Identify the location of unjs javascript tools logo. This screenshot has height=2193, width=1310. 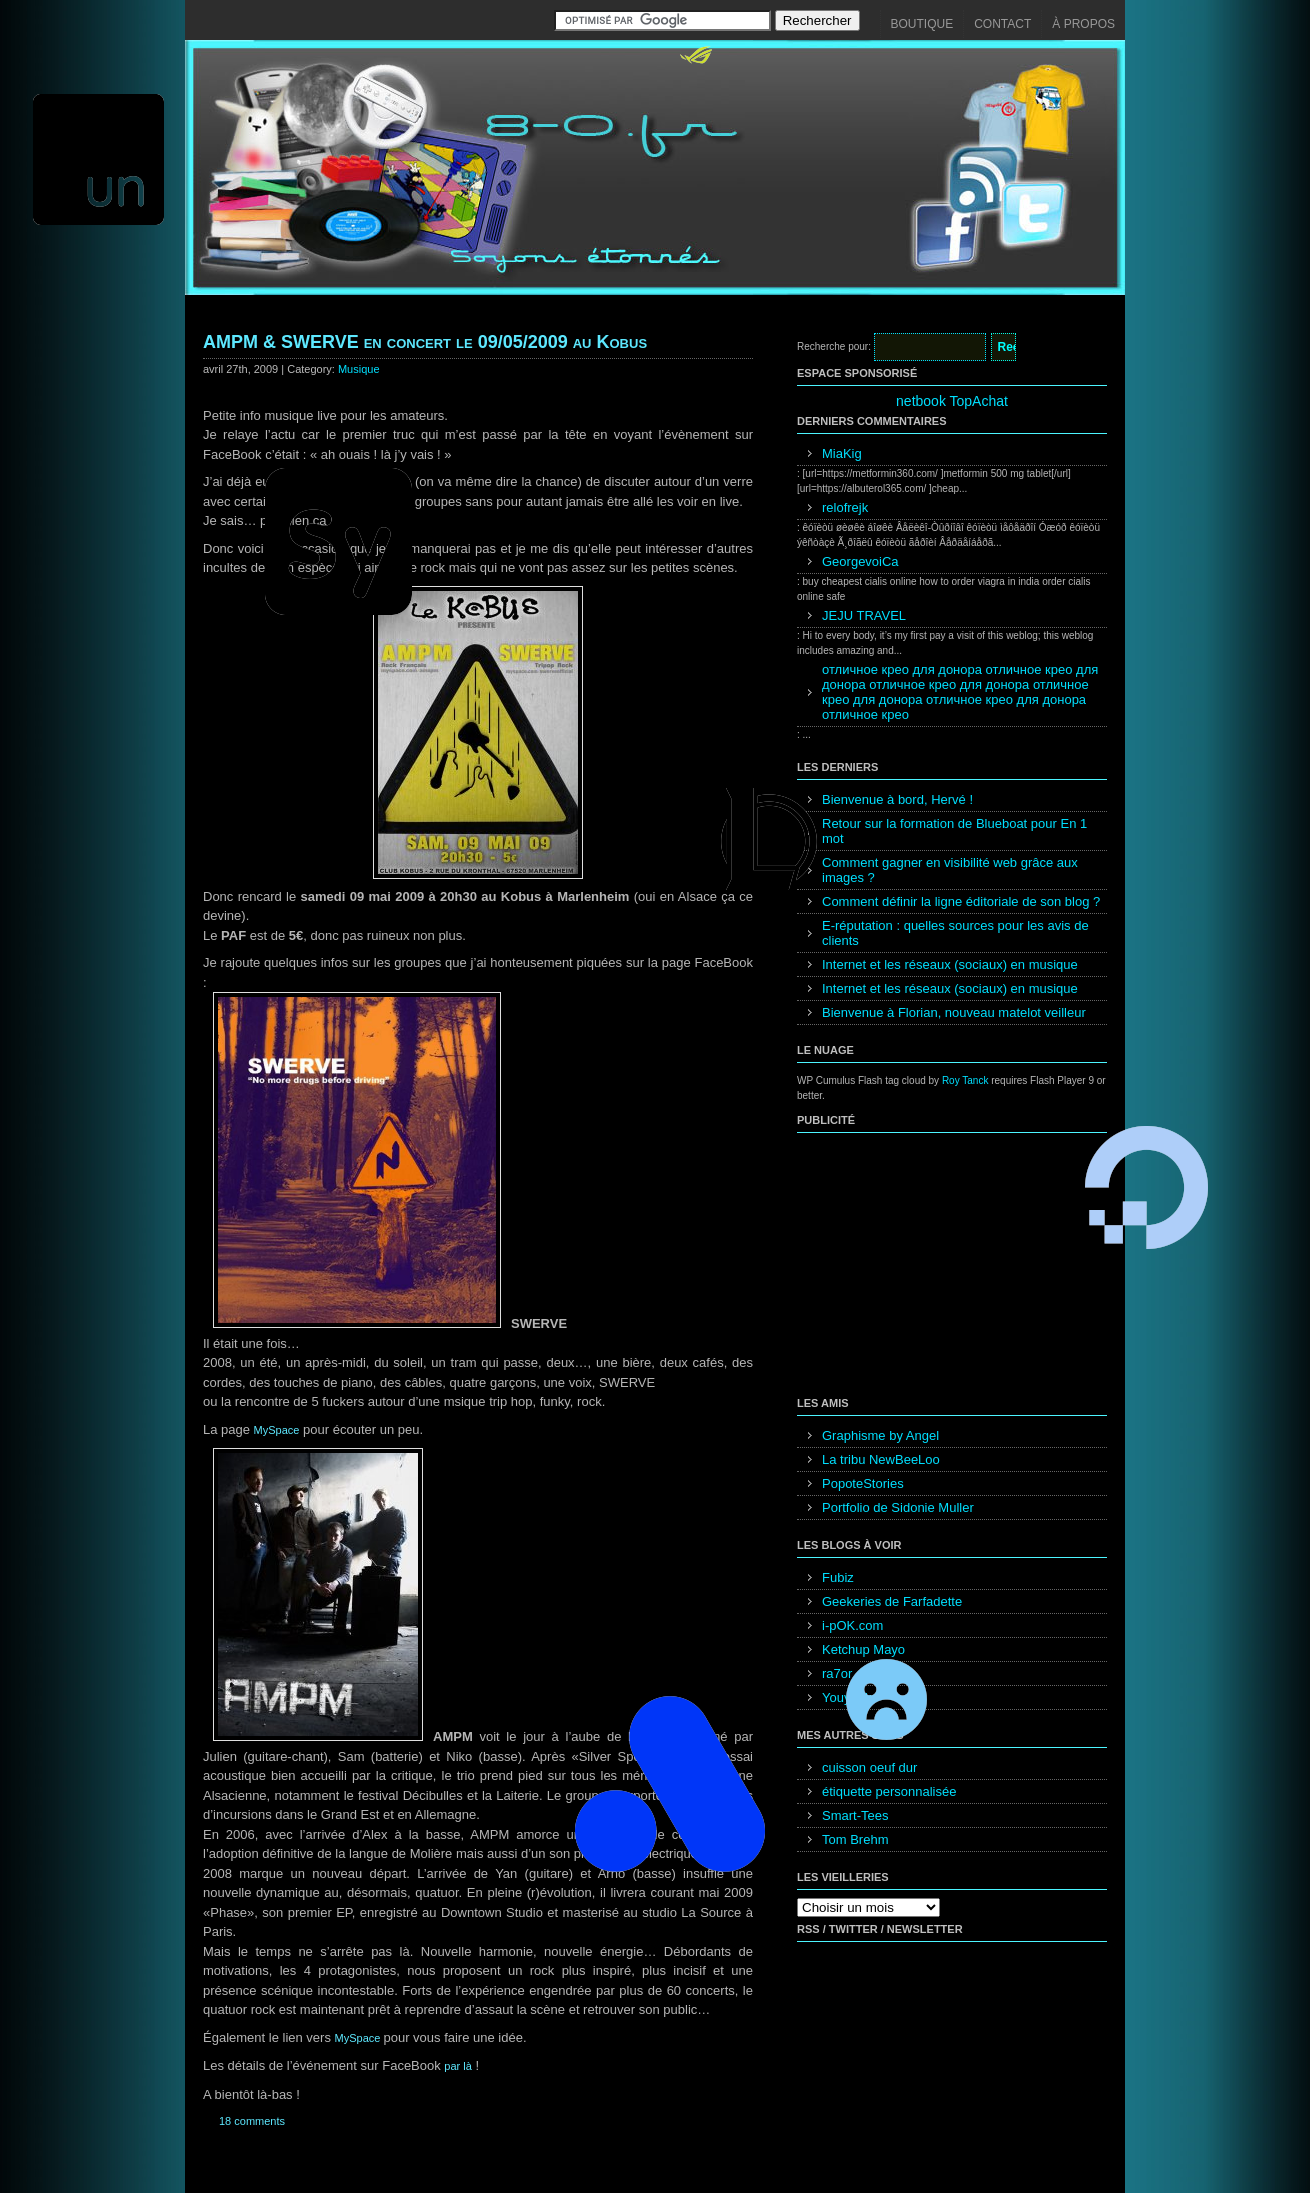
(98, 159).